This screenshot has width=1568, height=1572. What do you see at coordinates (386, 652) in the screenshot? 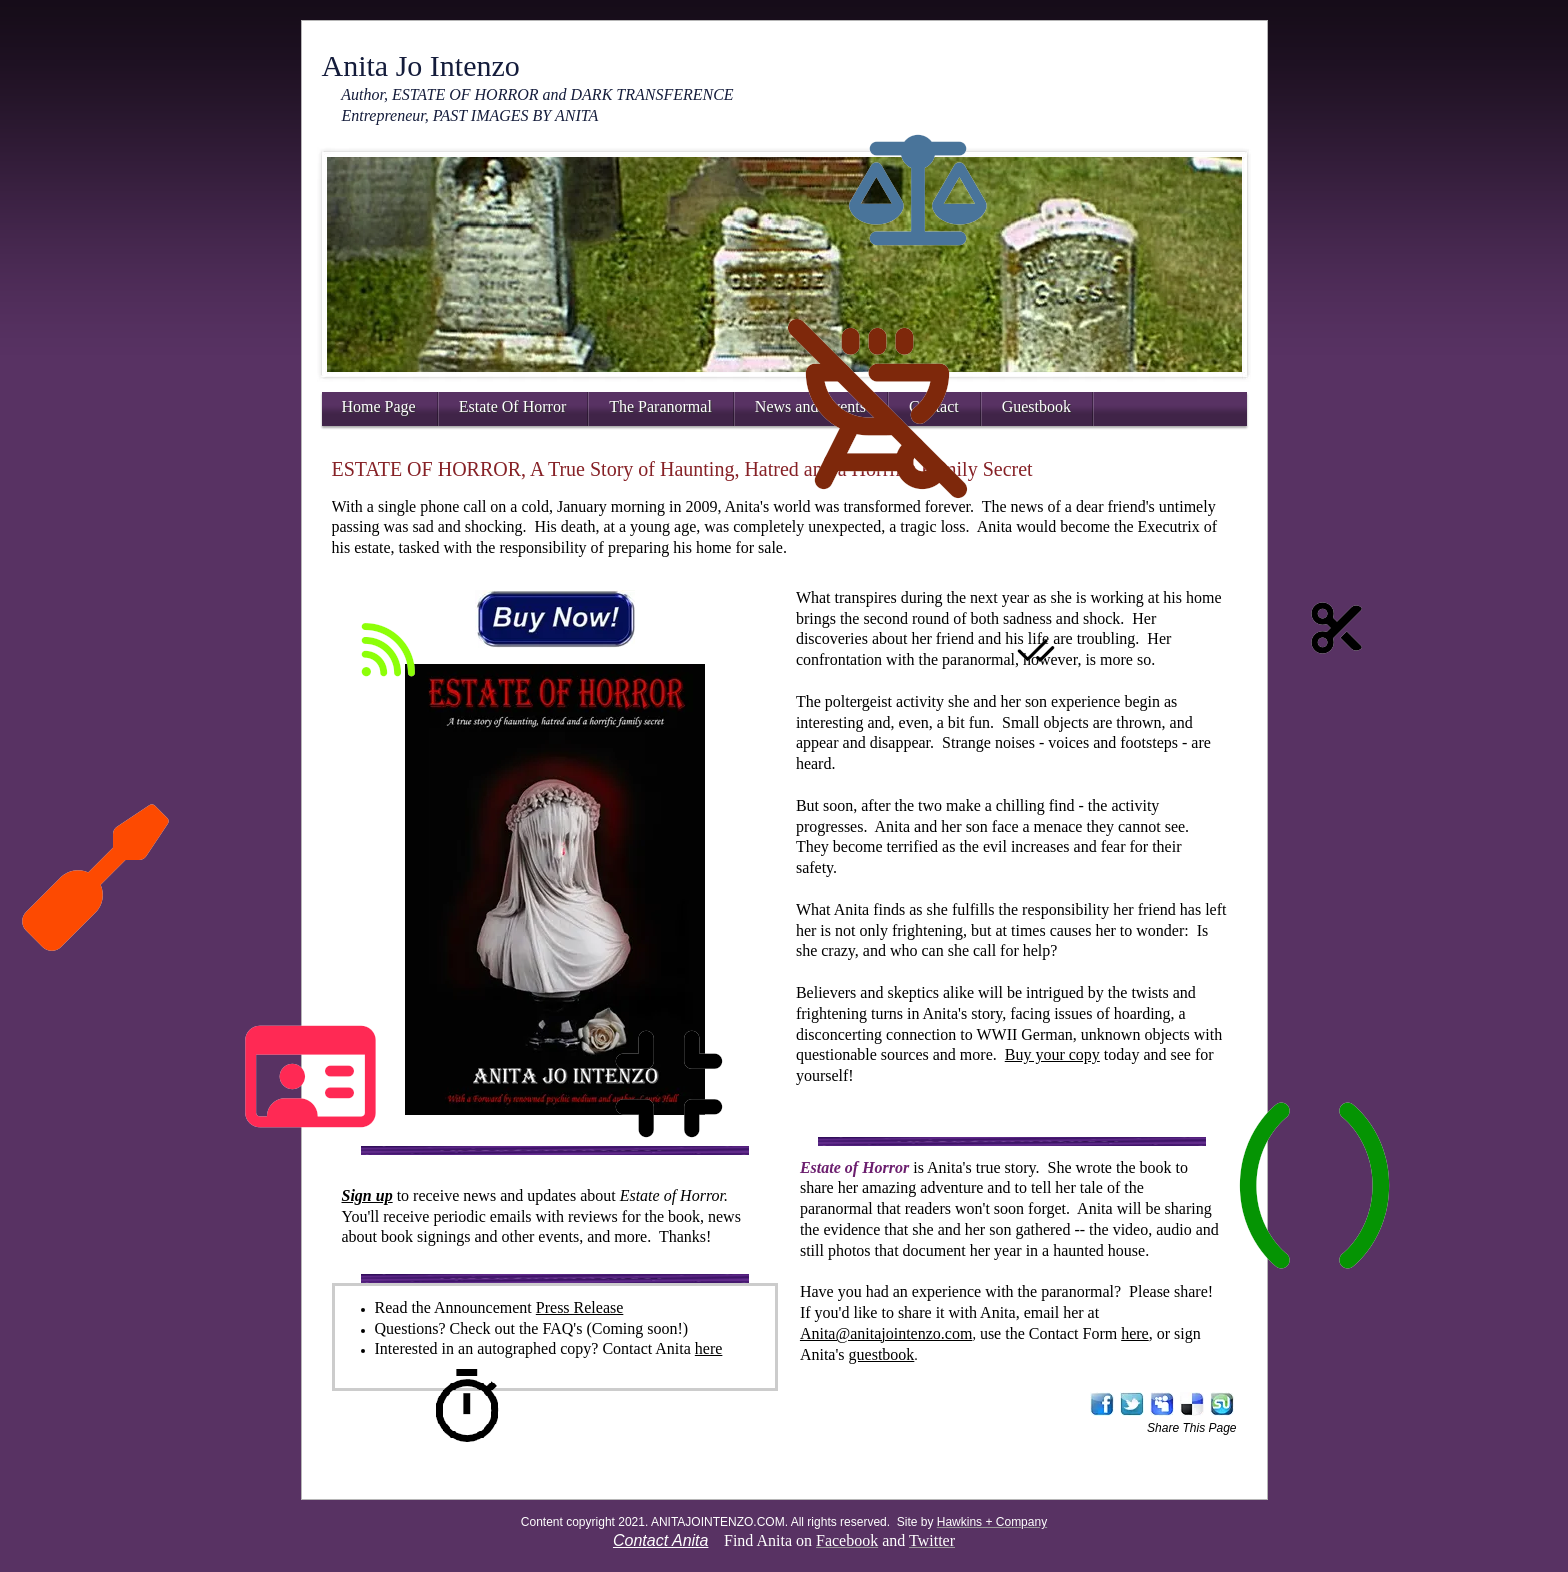
I see `subscribe to RSS feed` at bounding box center [386, 652].